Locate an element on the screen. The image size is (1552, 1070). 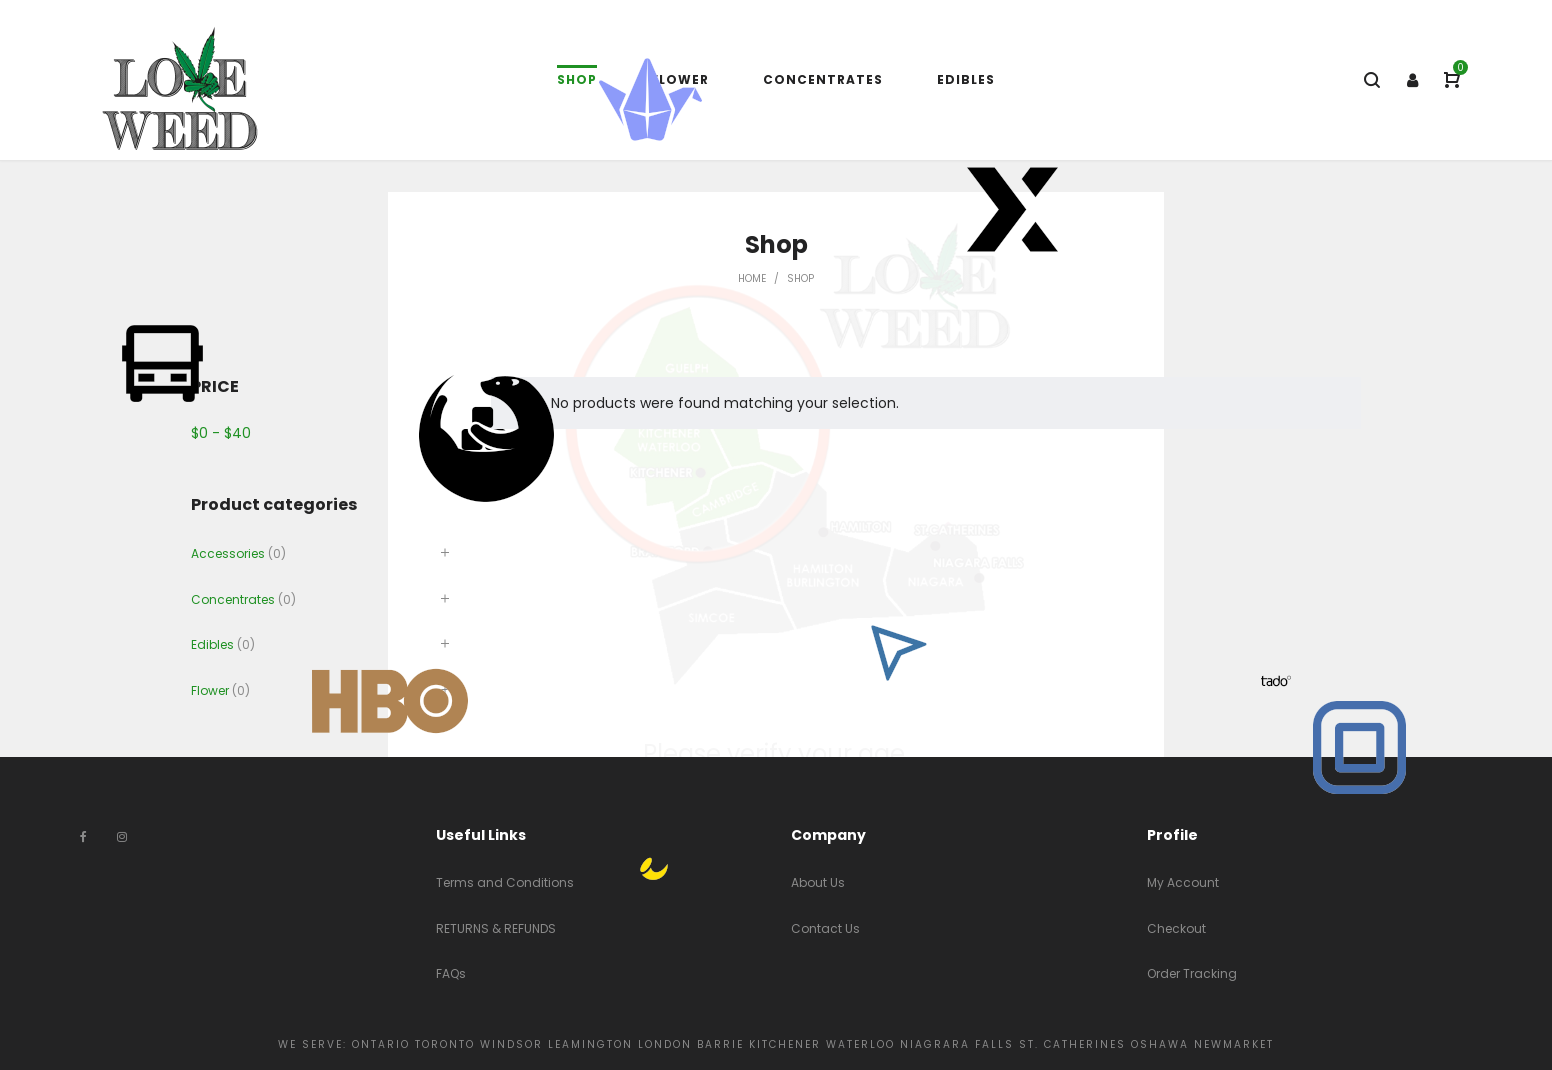
open the smoothcomp app is located at coordinates (1359, 747).